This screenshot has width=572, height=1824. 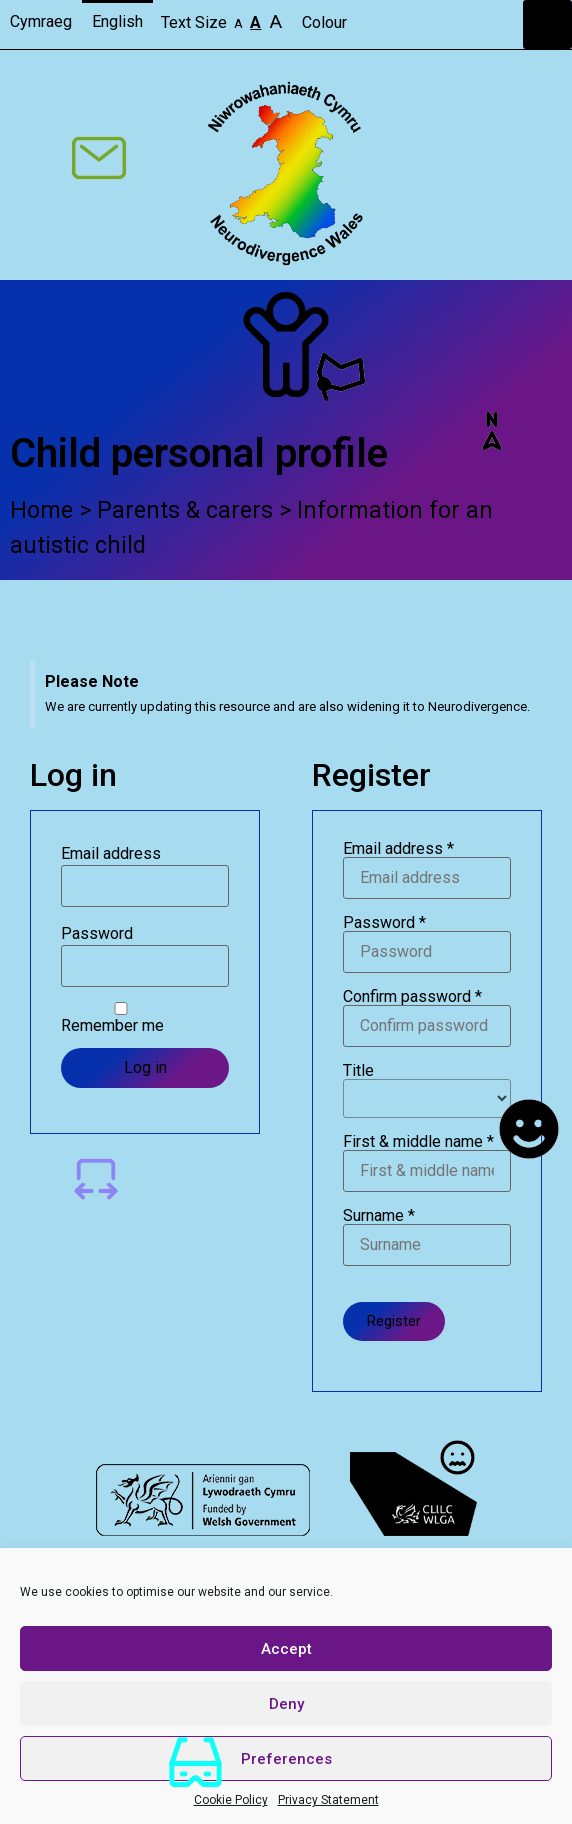 What do you see at coordinates (96, 1178) in the screenshot?
I see `auto-fit content to available width` at bounding box center [96, 1178].